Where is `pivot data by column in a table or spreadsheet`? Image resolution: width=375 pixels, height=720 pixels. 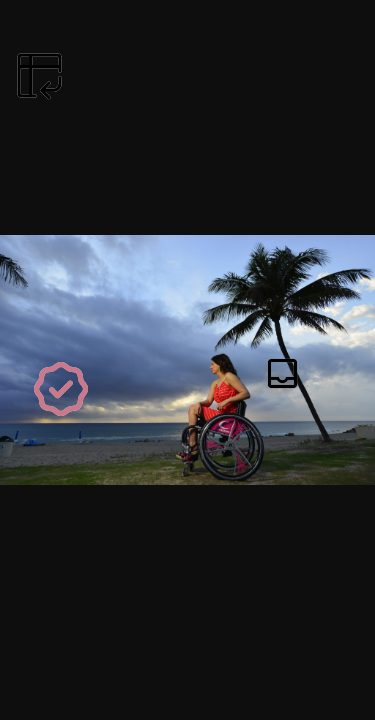
pivot data by column in a table or spreadsheet is located at coordinates (39, 75).